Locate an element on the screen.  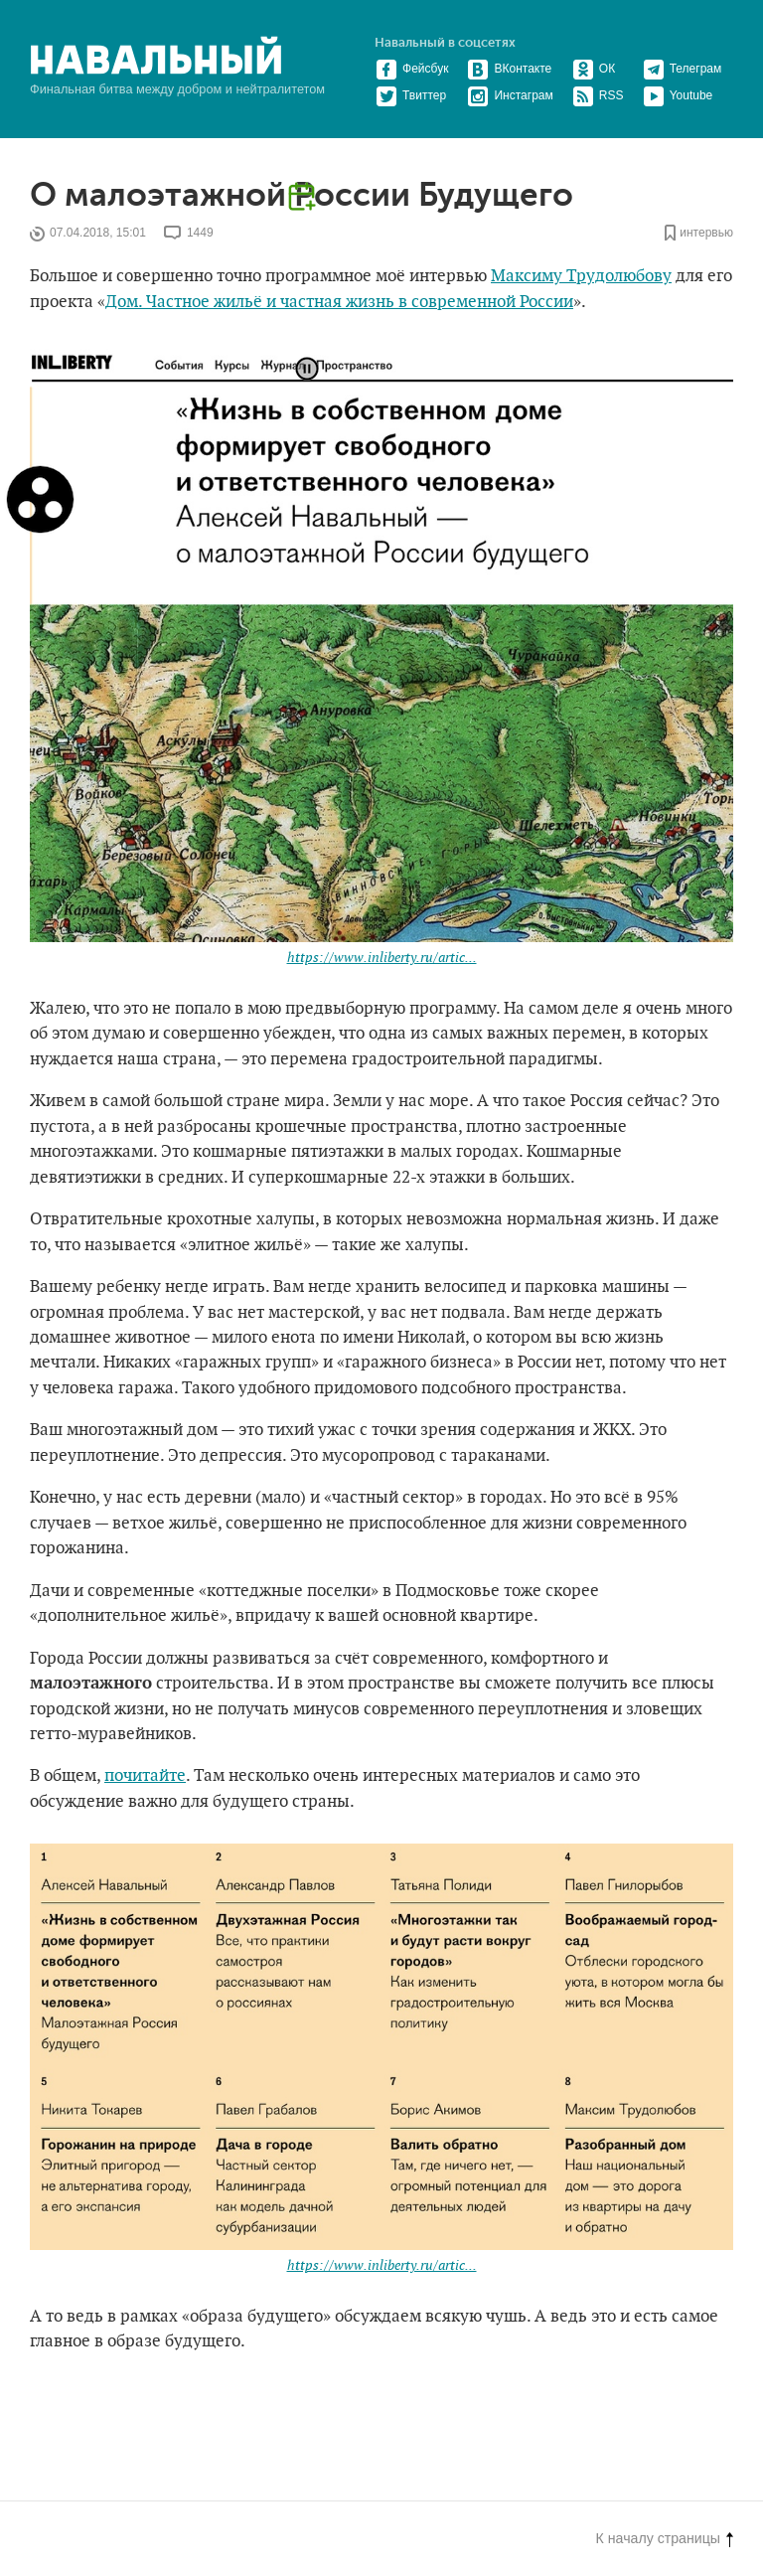
view or manage group workspaces is located at coordinates (40, 499).